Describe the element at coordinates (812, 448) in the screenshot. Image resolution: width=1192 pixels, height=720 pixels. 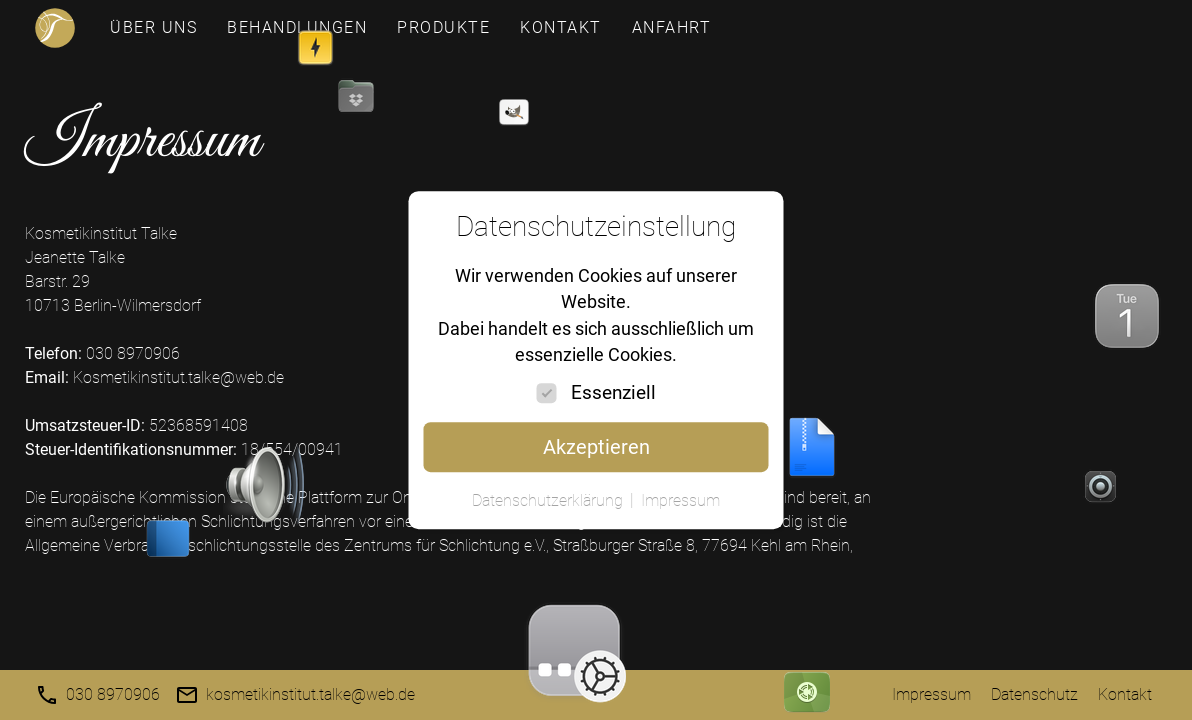
I see `a compressed or archived software file` at that location.